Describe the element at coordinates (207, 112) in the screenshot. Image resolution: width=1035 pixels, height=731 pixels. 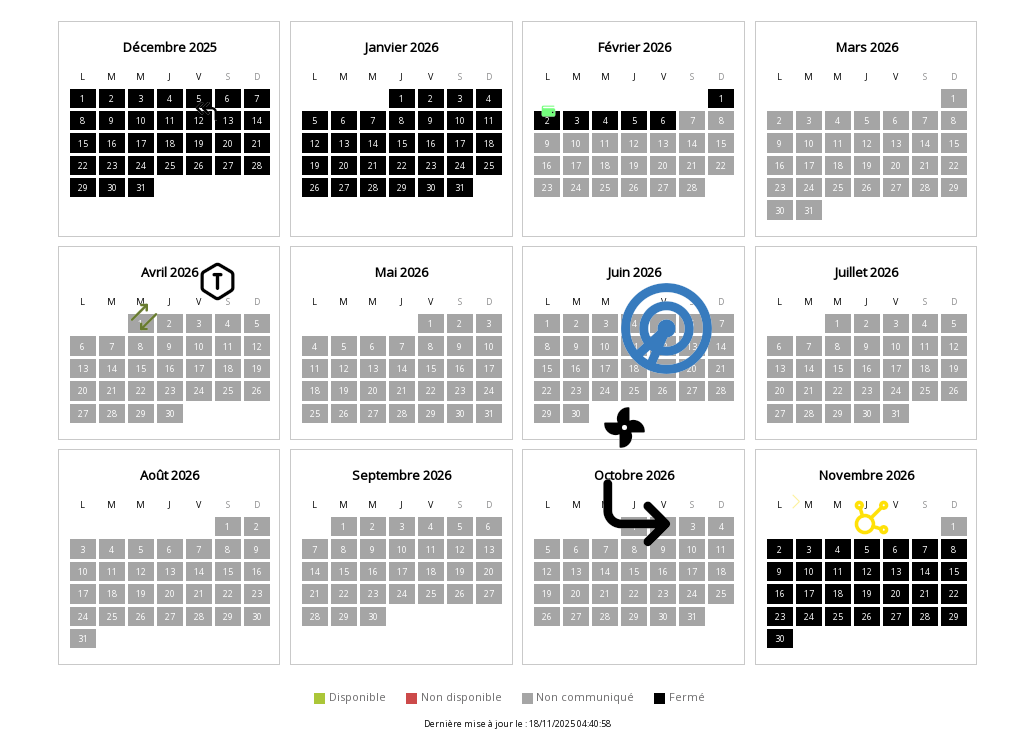
I see `reply all to a message or email` at that location.